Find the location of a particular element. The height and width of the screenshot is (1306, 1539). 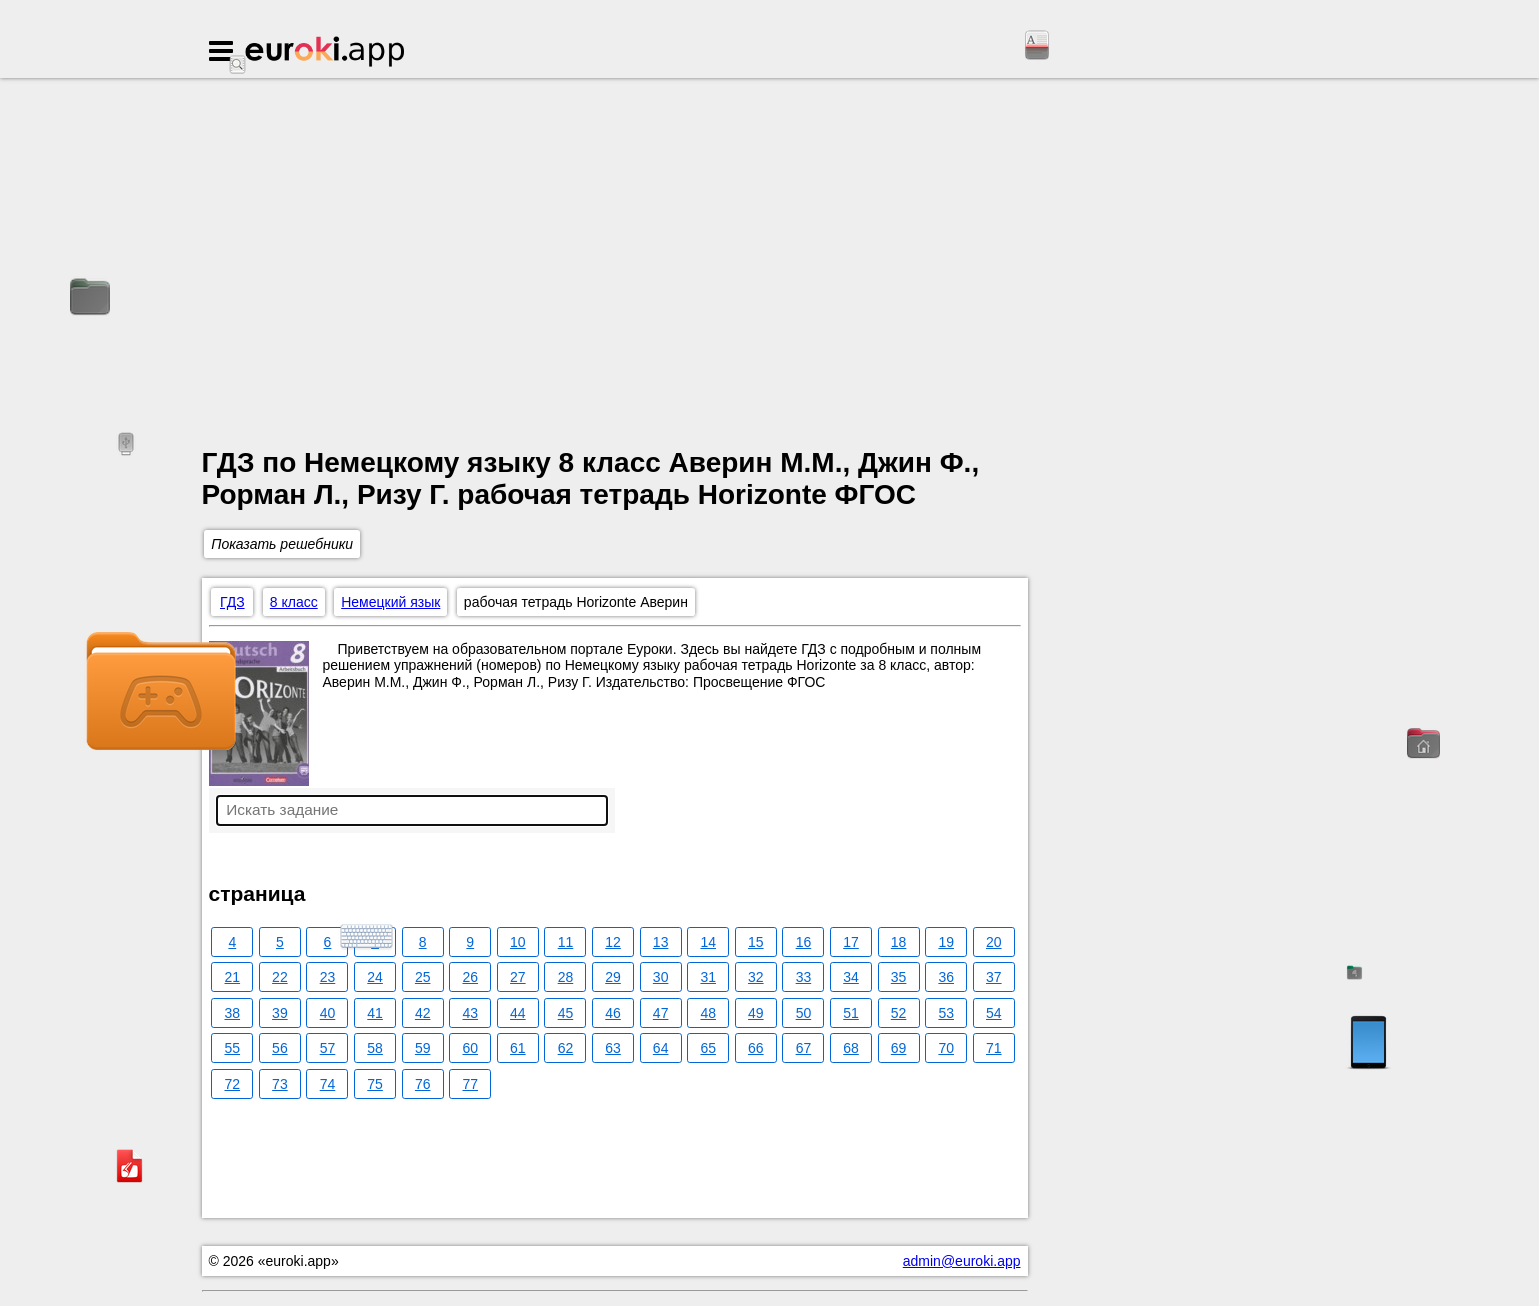

iPad mini device with cellular connectivity is located at coordinates (1368, 1037).